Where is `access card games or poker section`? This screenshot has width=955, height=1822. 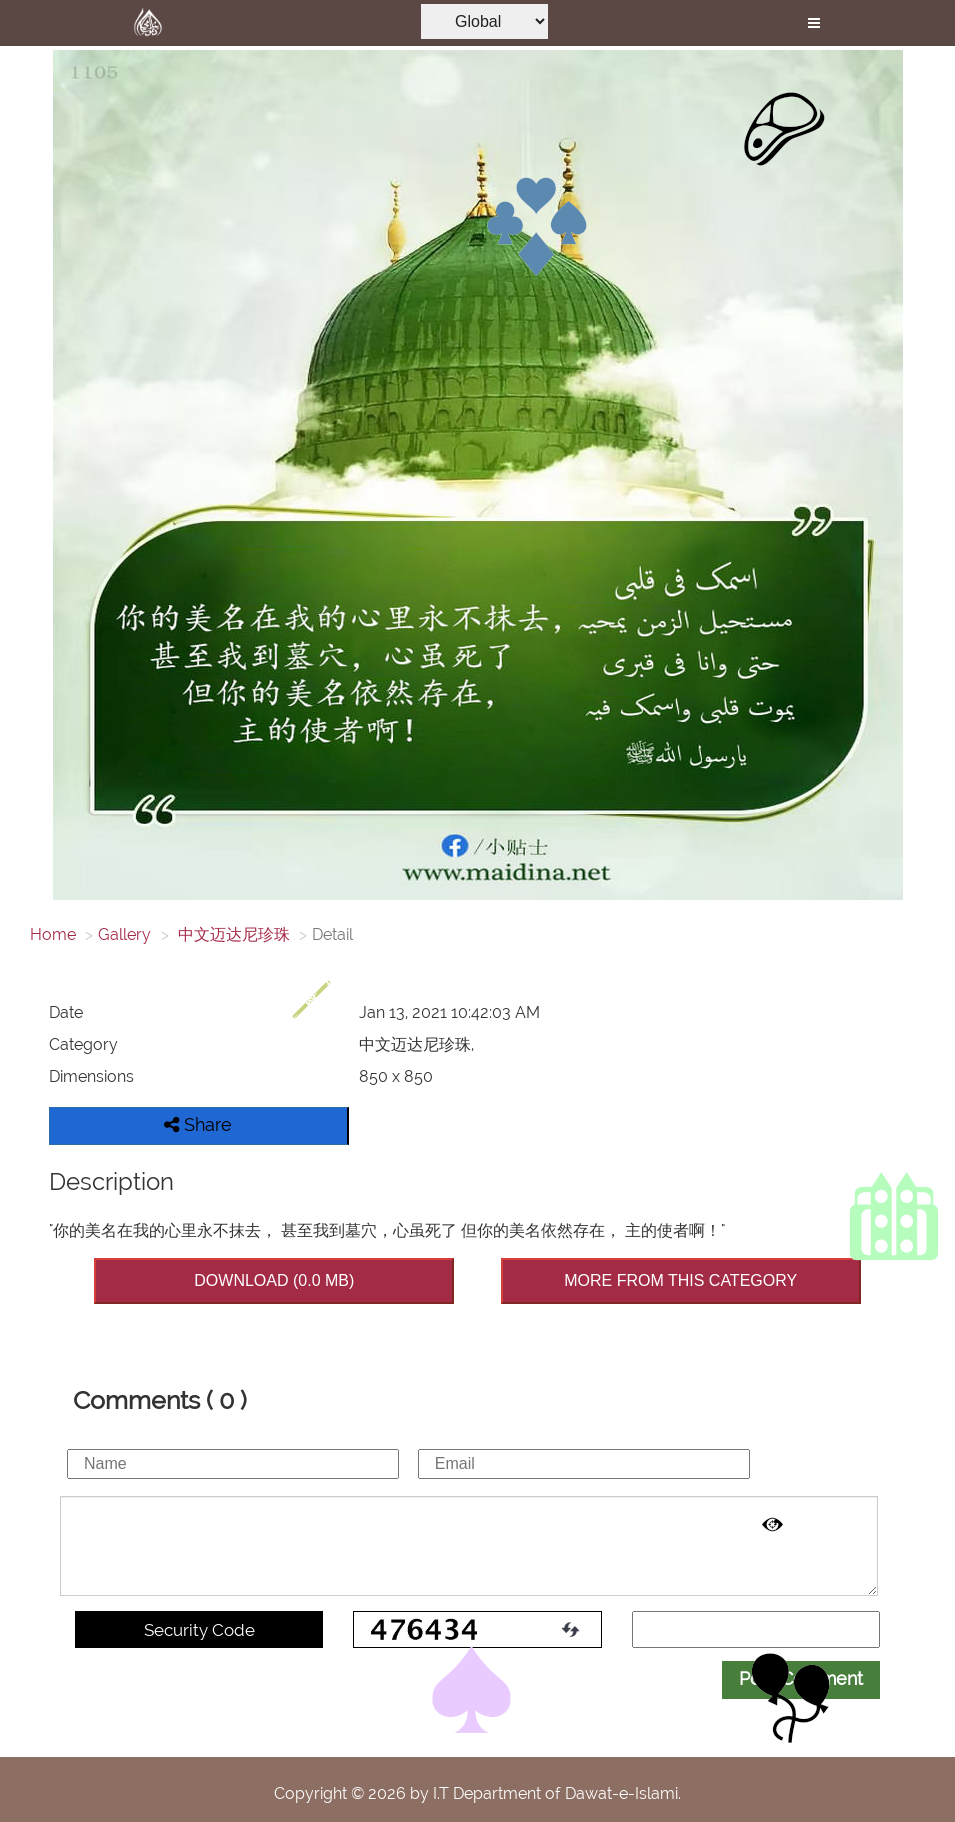
access card games or poker section is located at coordinates (536, 226).